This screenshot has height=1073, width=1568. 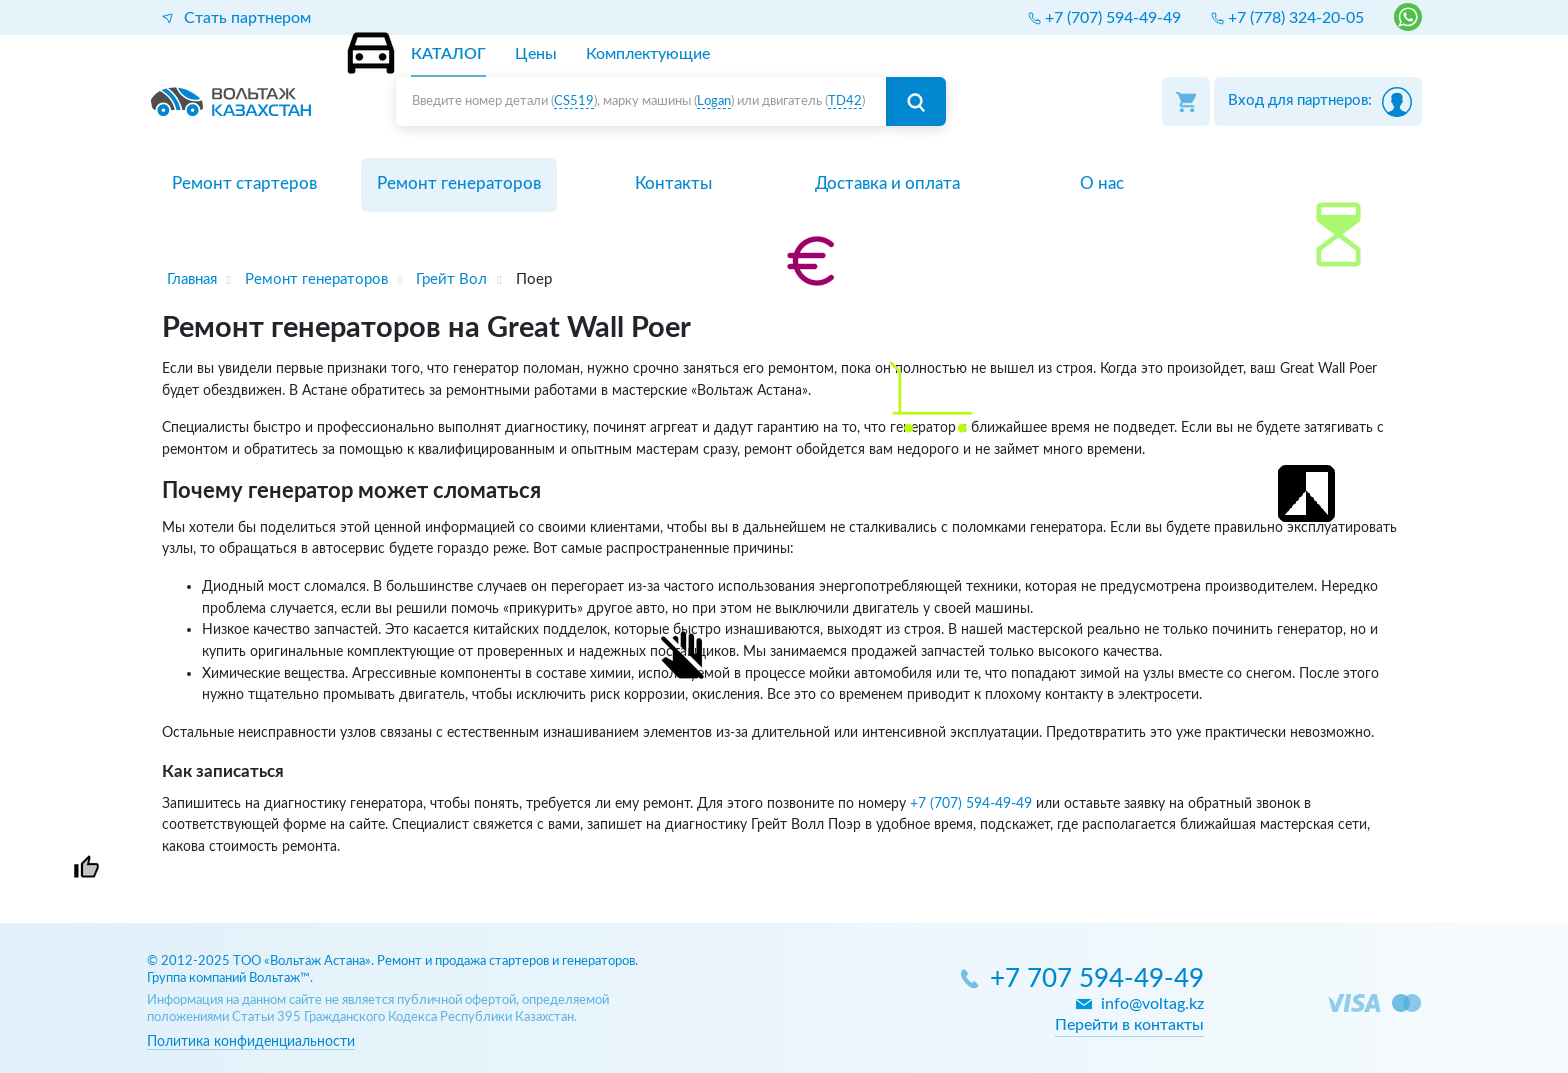 I want to click on indicates a process just started with most time remaining, so click(x=1338, y=234).